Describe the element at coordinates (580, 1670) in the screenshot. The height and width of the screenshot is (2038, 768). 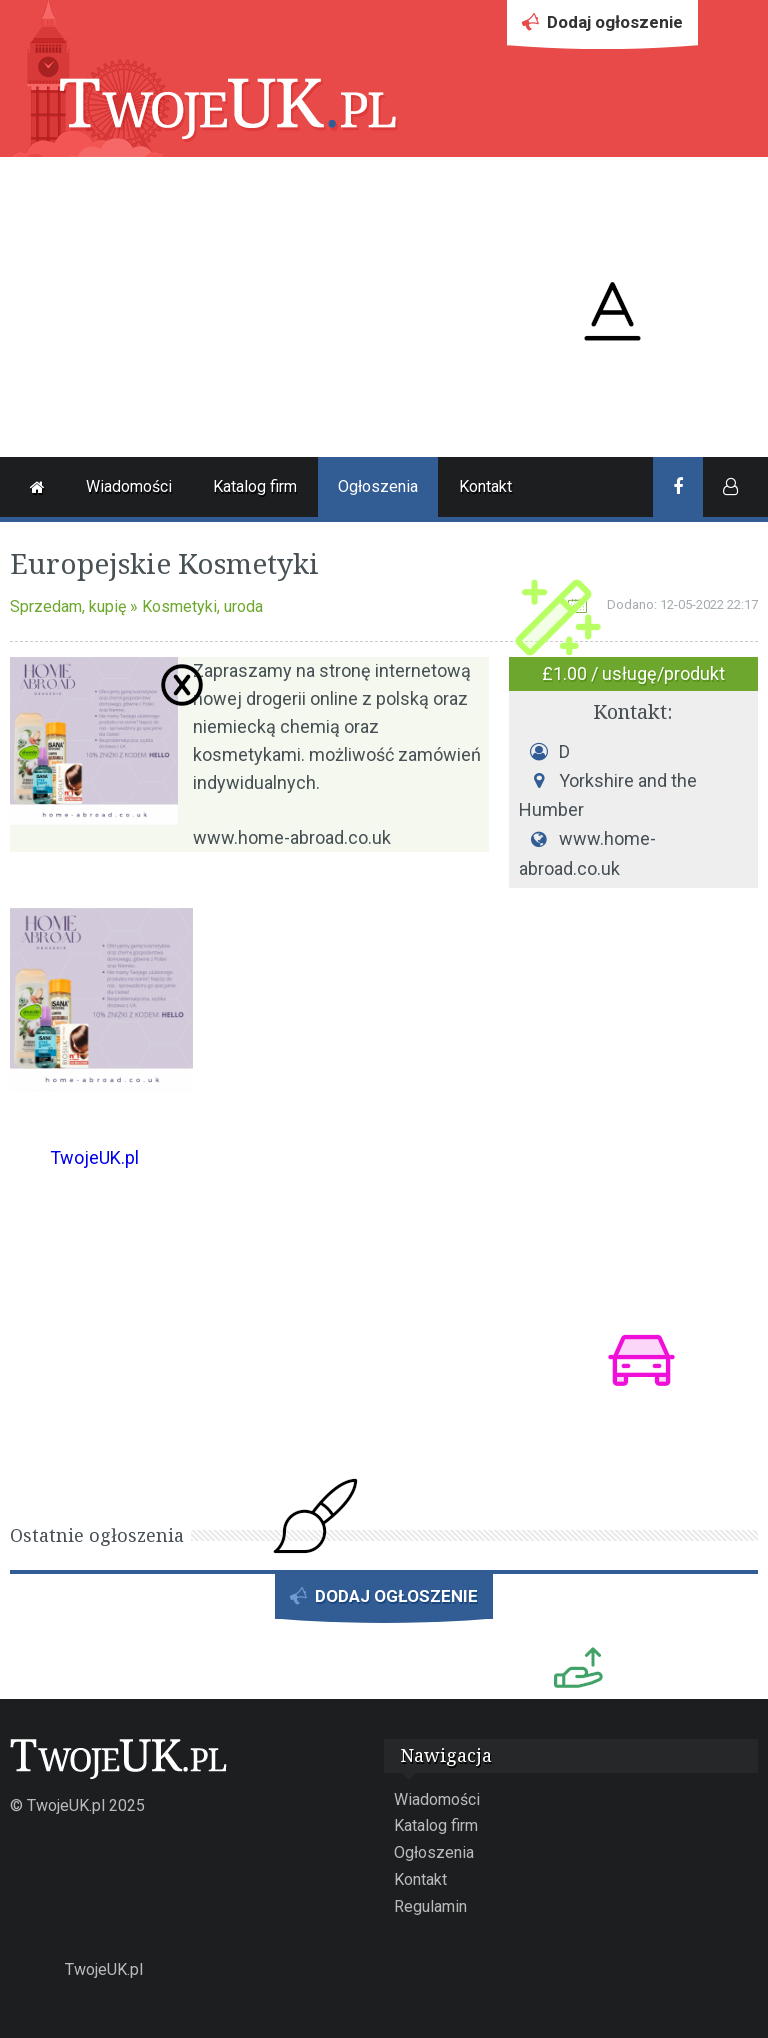
I see `upload or share from your hand` at that location.